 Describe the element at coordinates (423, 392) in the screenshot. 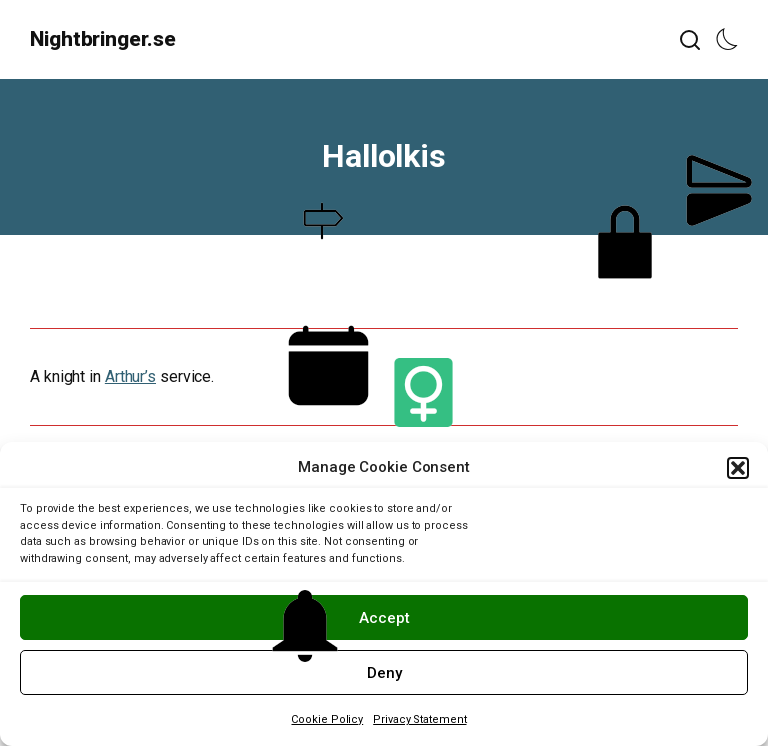

I see `indicates female gender option` at that location.